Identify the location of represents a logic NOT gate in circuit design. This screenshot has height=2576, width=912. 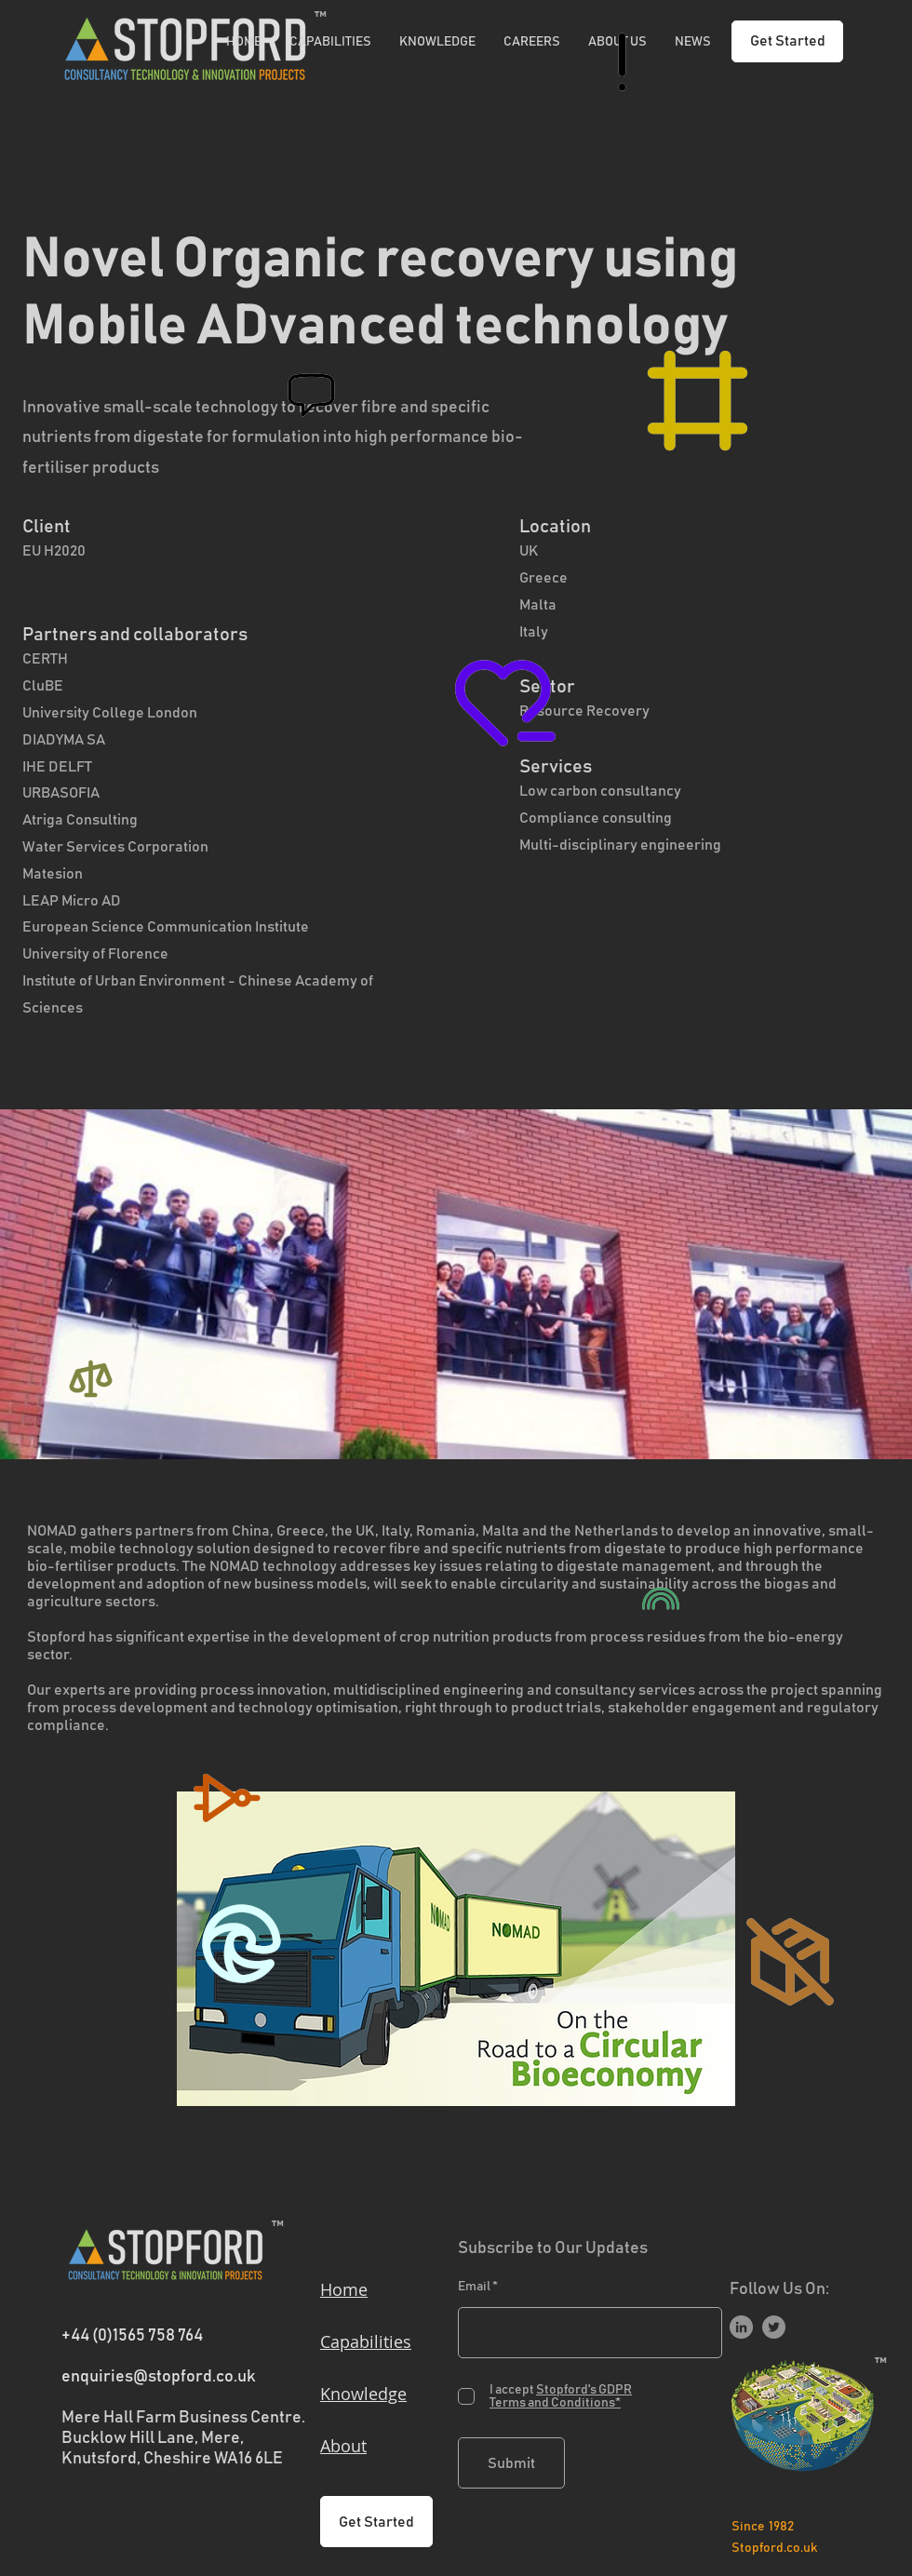
(227, 1798).